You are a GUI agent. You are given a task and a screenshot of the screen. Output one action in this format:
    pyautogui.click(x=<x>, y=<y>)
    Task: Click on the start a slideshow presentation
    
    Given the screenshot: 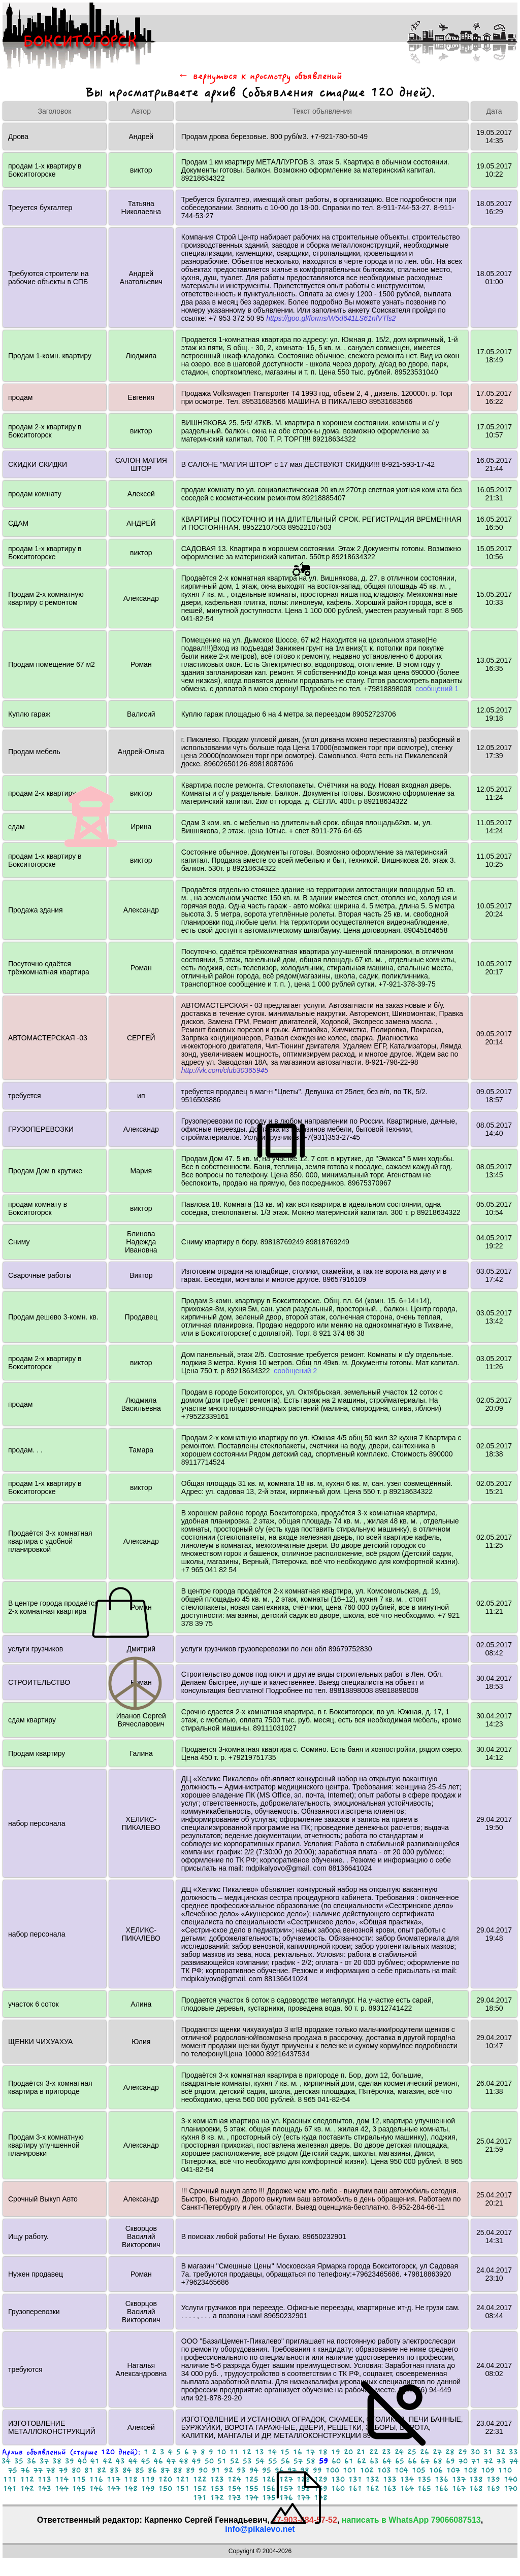 What is the action you would take?
    pyautogui.click(x=281, y=1140)
    